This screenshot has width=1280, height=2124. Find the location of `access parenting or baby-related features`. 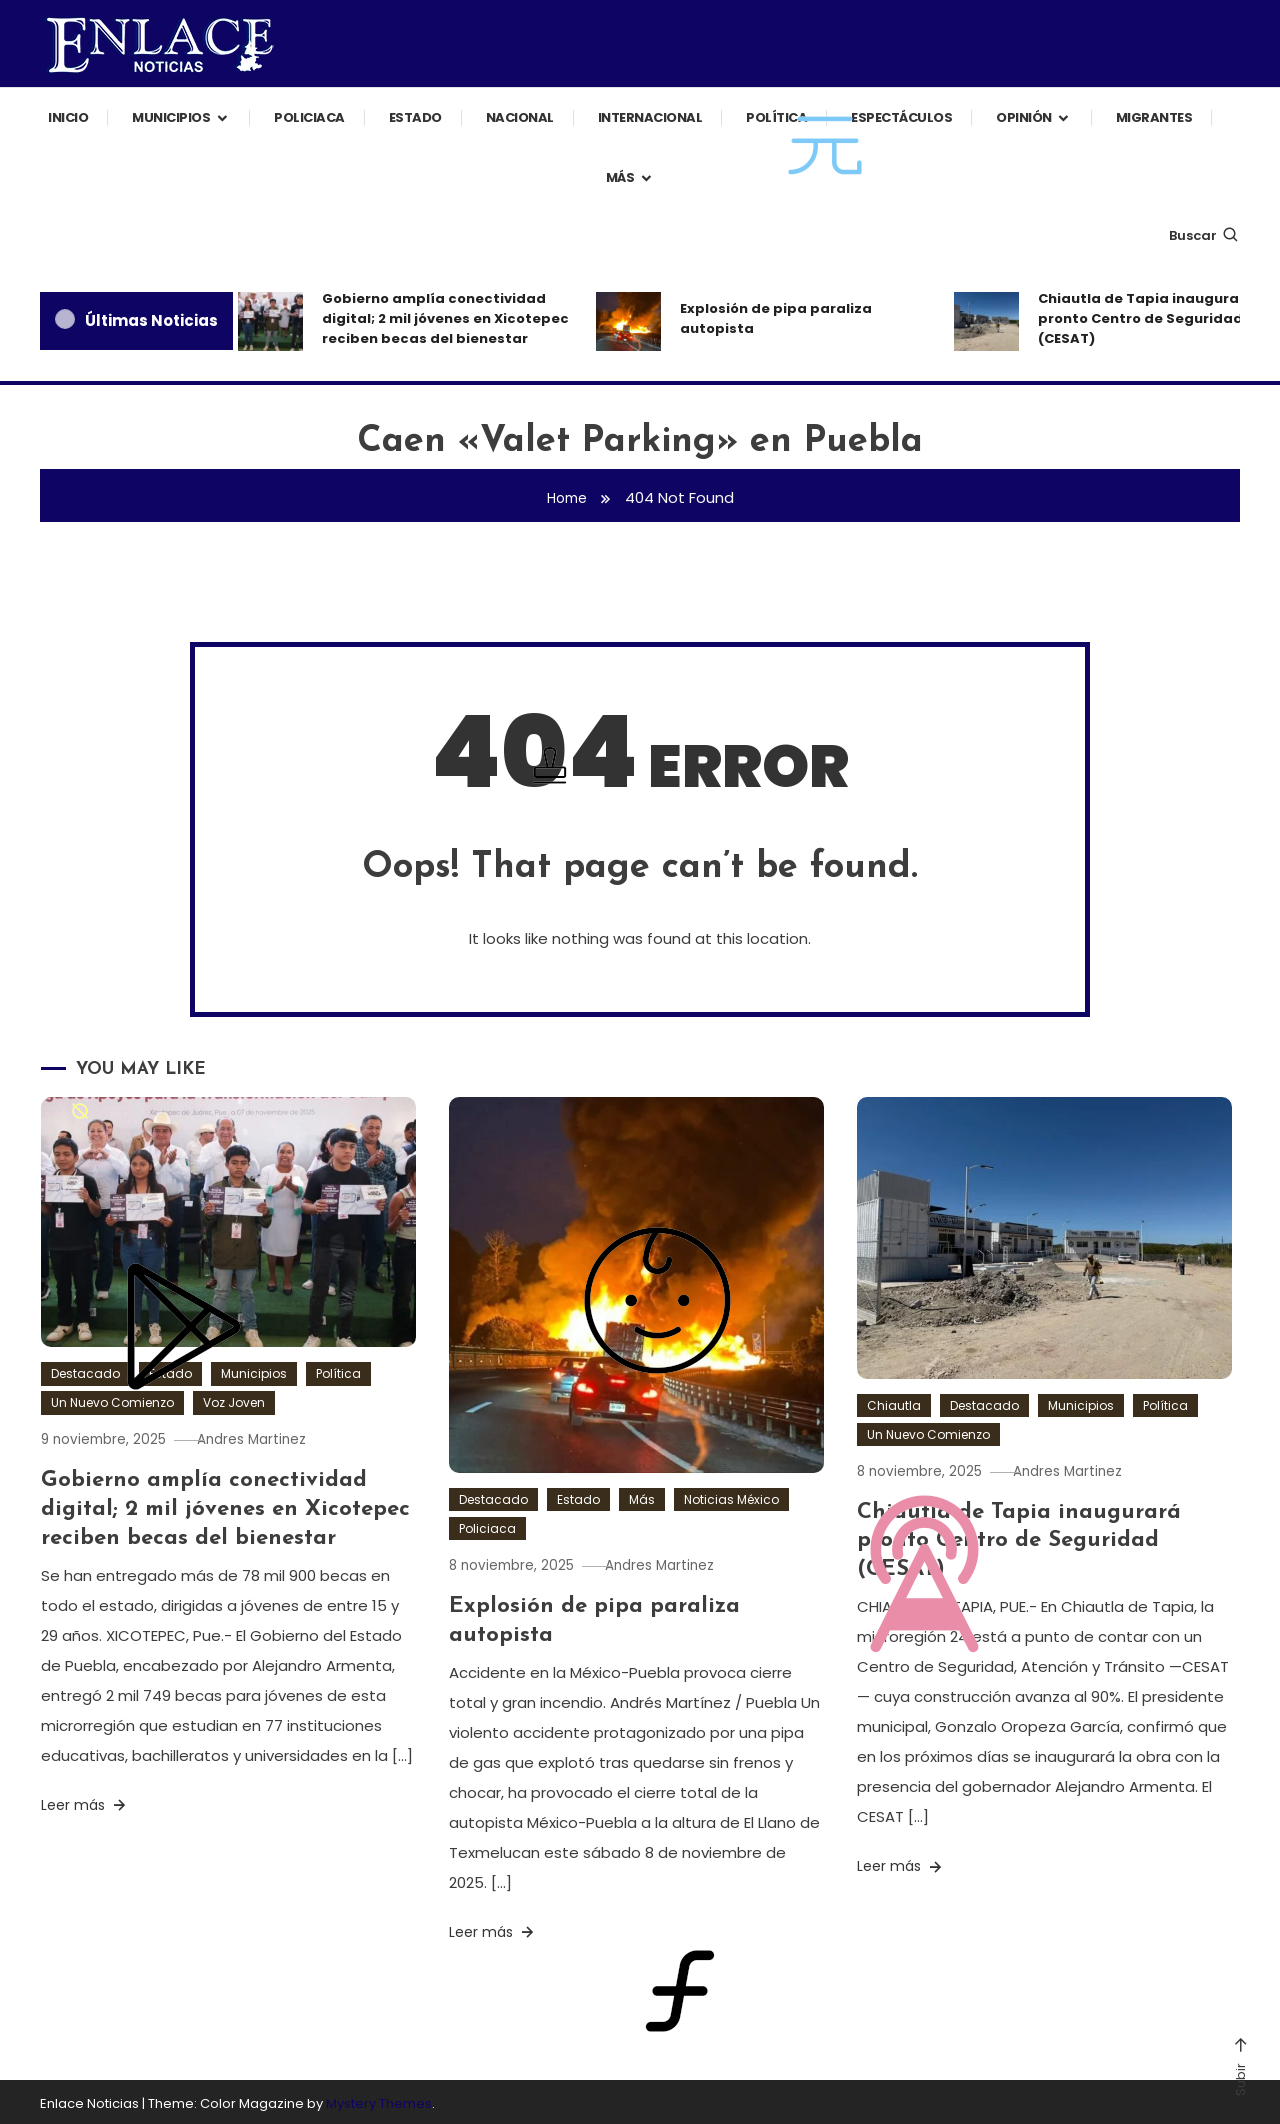

access parenting or baby-related features is located at coordinates (657, 1300).